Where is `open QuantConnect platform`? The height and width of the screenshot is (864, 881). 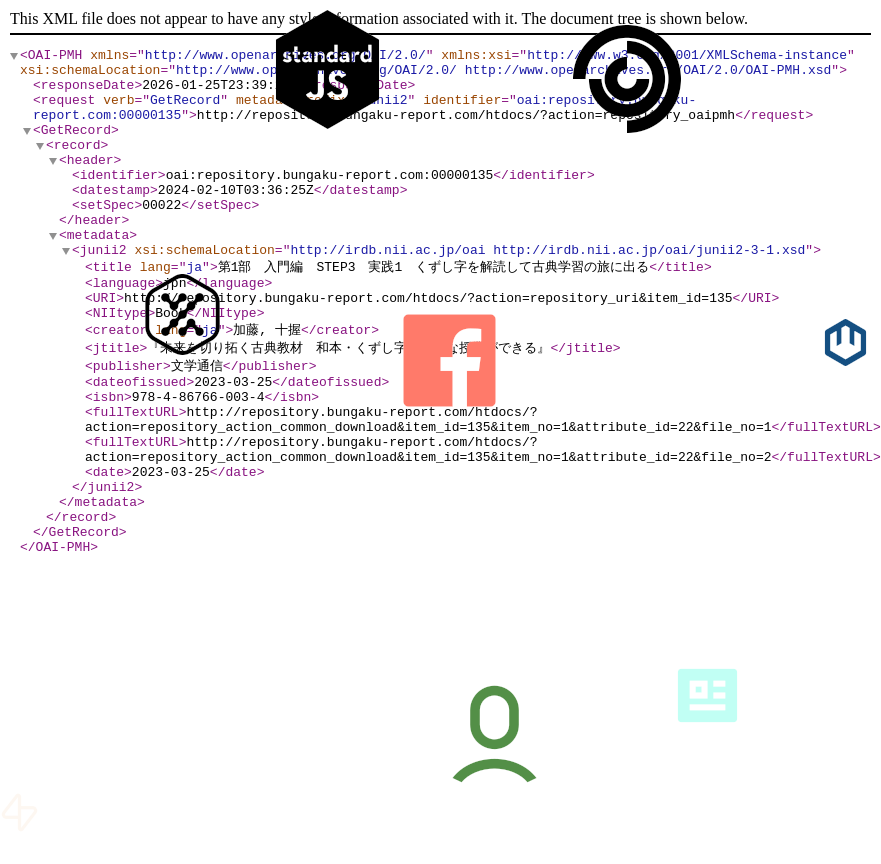 open QuantConnect platform is located at coordinates (627, 79).